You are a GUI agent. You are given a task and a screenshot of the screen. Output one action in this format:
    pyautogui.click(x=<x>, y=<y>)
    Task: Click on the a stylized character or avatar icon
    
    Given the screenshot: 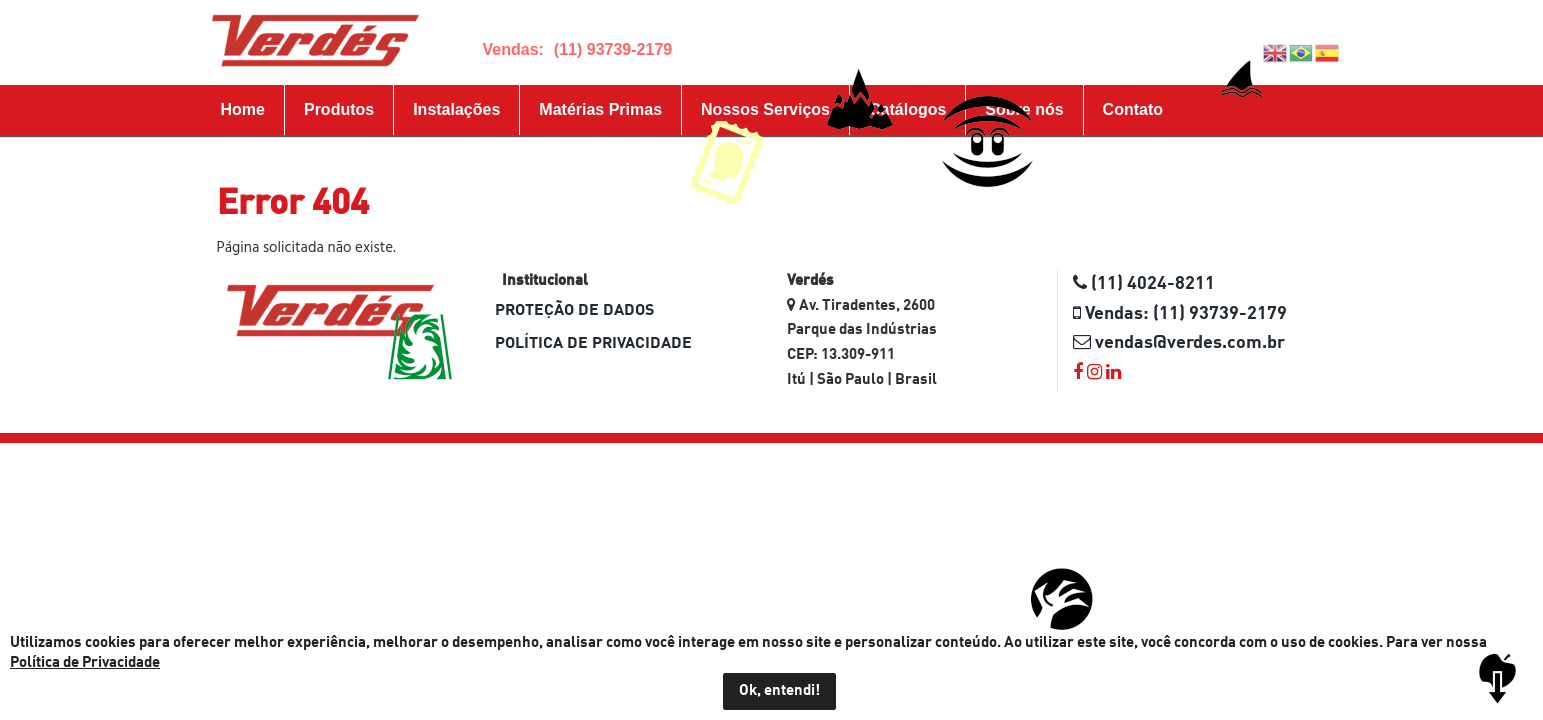 What is the action you would take?
    pyautogui.click(x=987, y=141)
    